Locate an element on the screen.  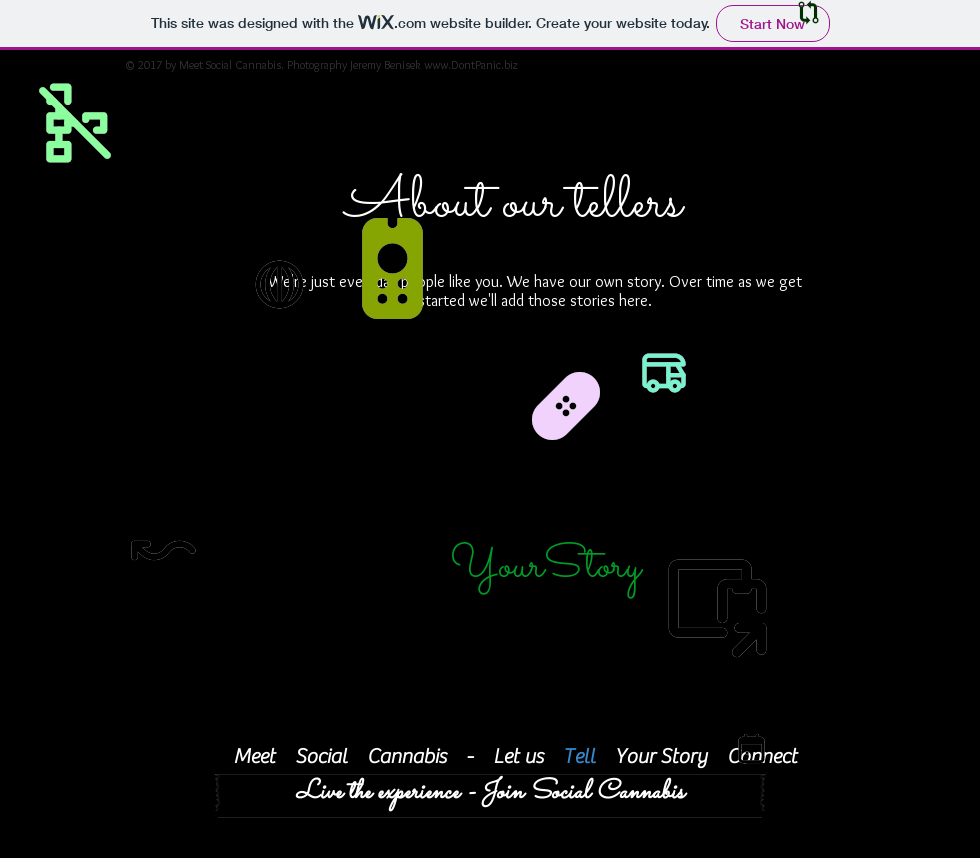
browse camper or RV rentals is located at coordinates (664, 373).